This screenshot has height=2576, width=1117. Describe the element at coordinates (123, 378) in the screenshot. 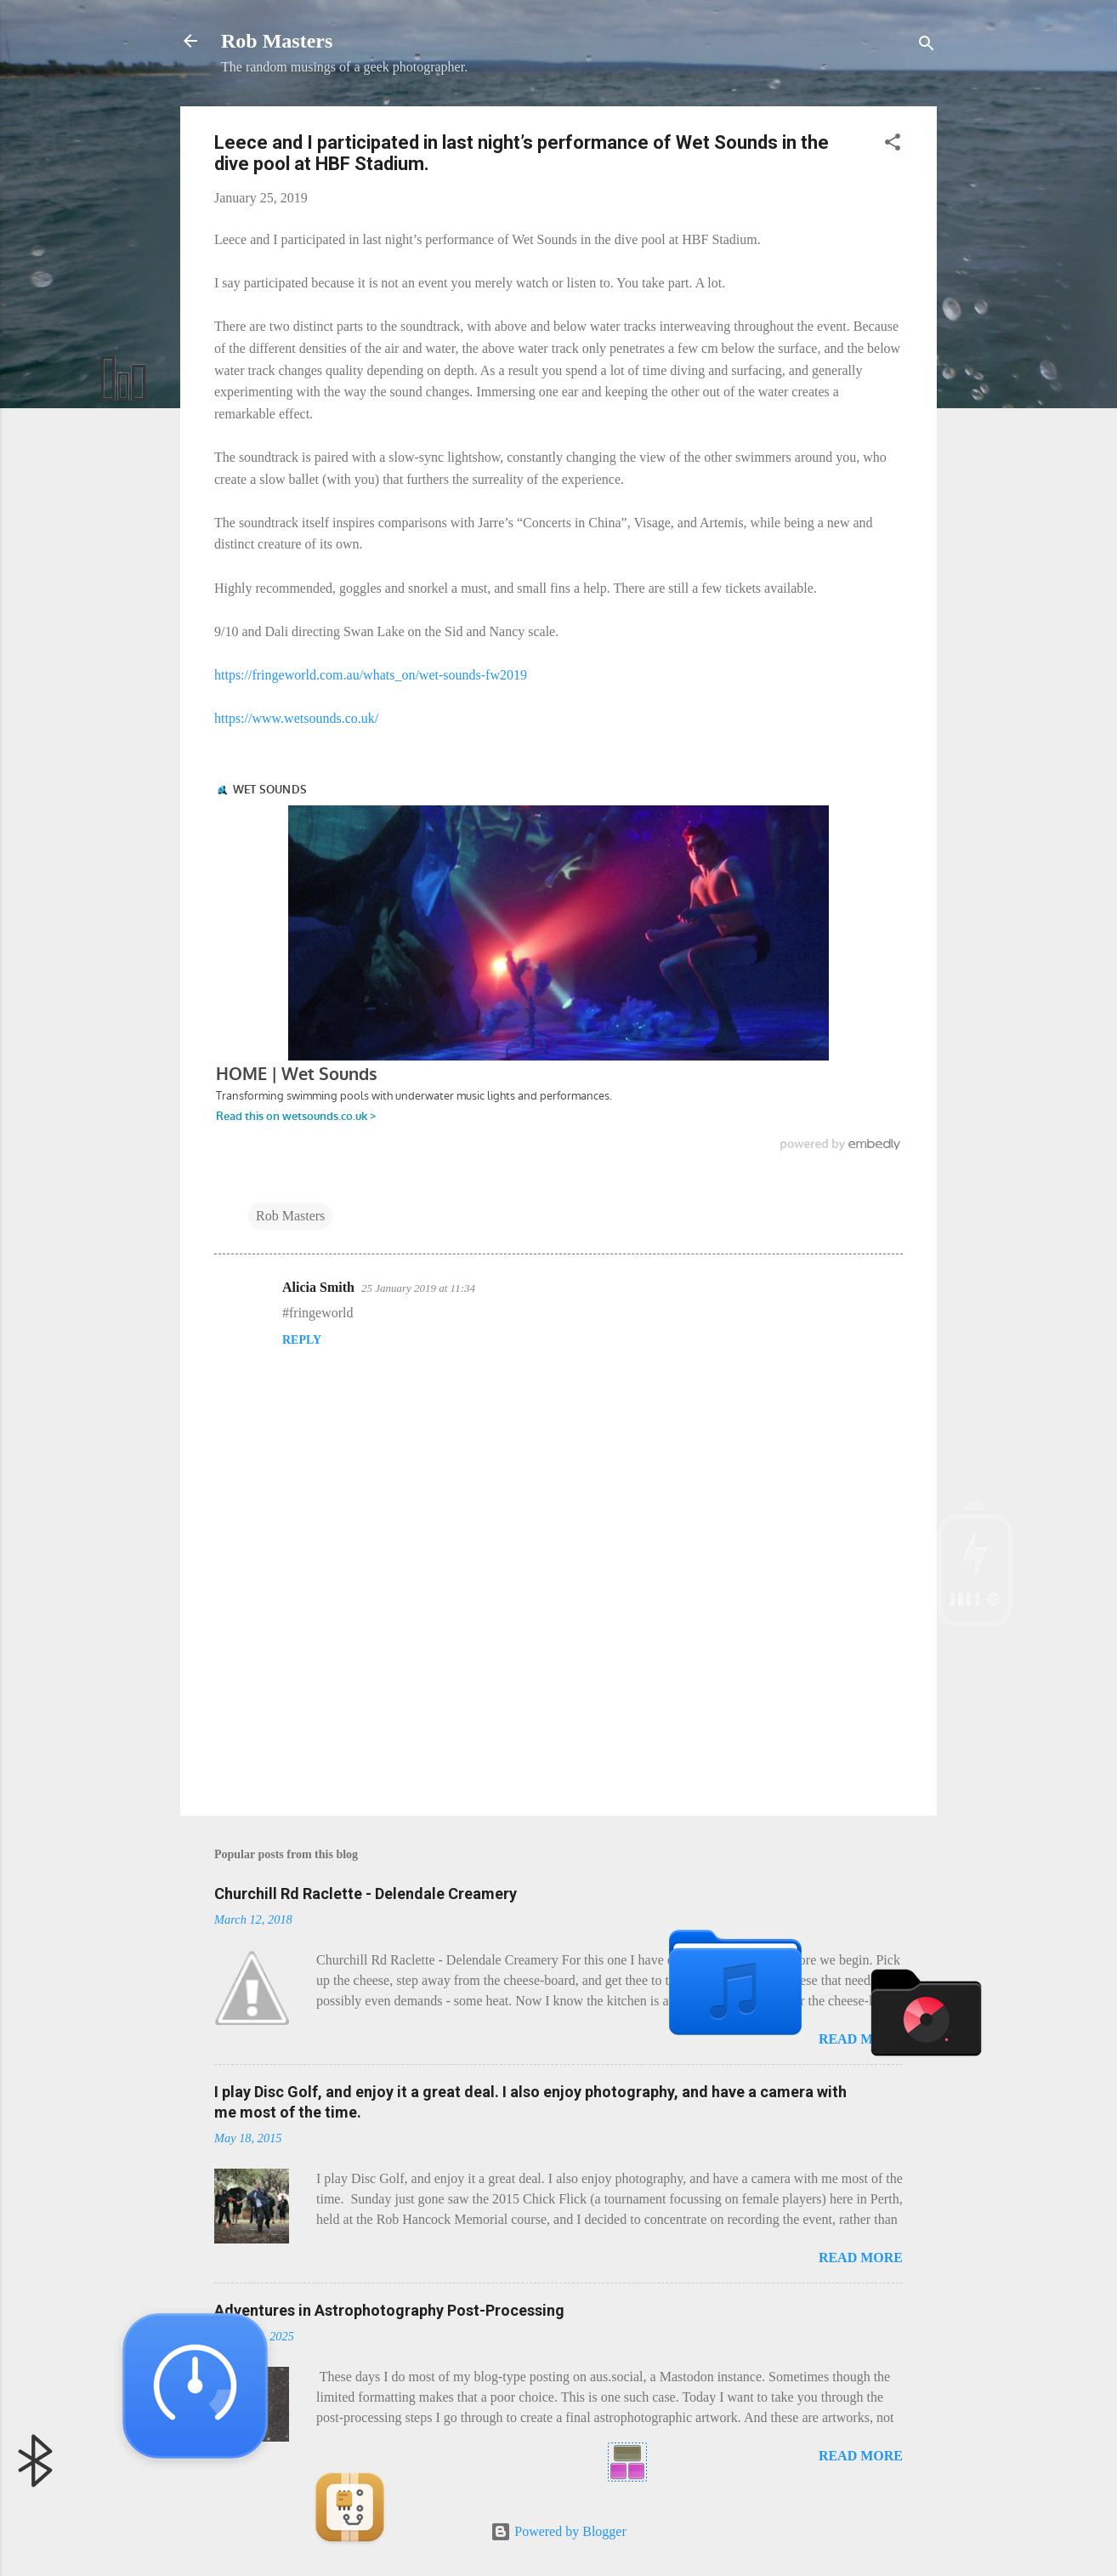

I see `view statistics or analytics` at that location.